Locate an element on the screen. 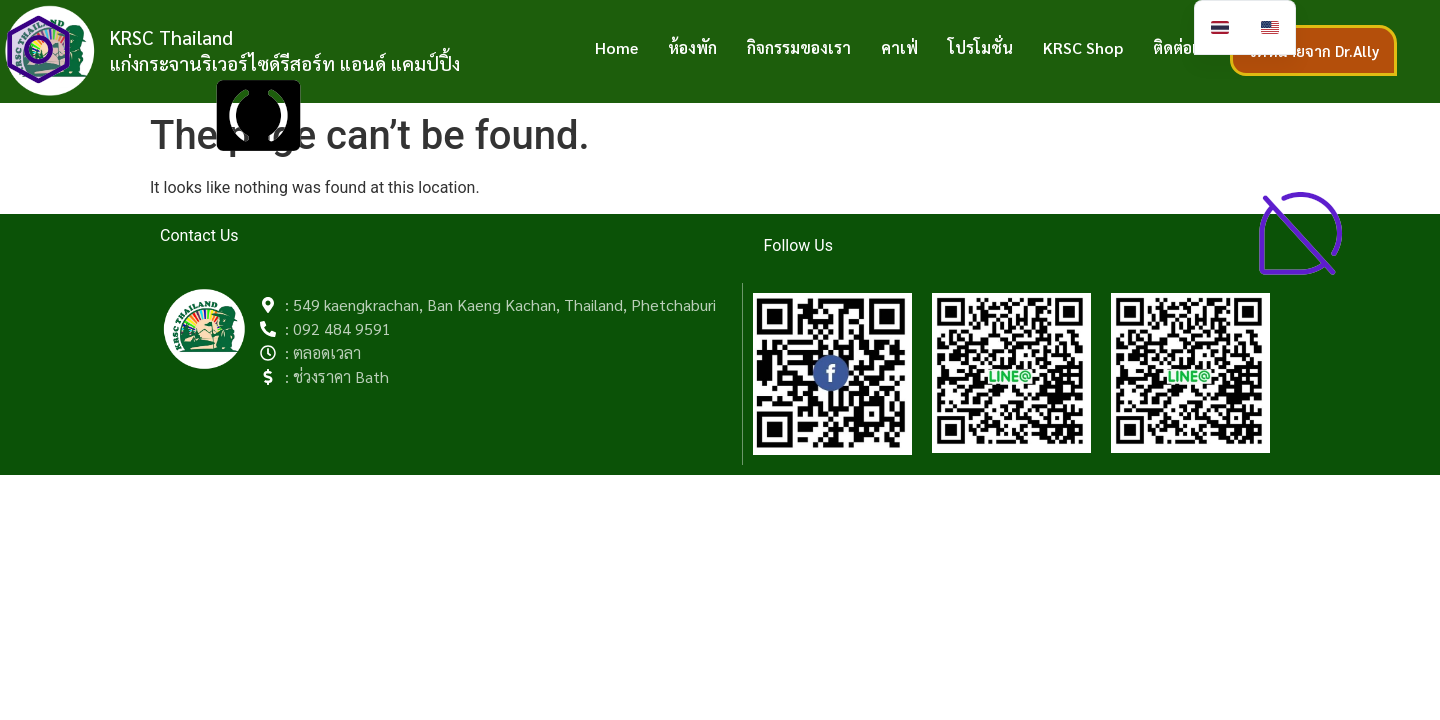 The height and width of the screenshot is (720, 1440). access hardware or mechanical settings is located at coordinates (38, 49).